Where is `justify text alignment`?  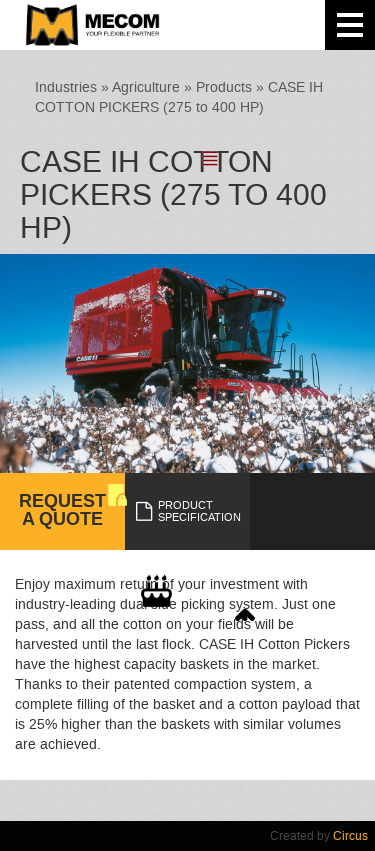 justify text alignment is located at coordinates (210, 158).